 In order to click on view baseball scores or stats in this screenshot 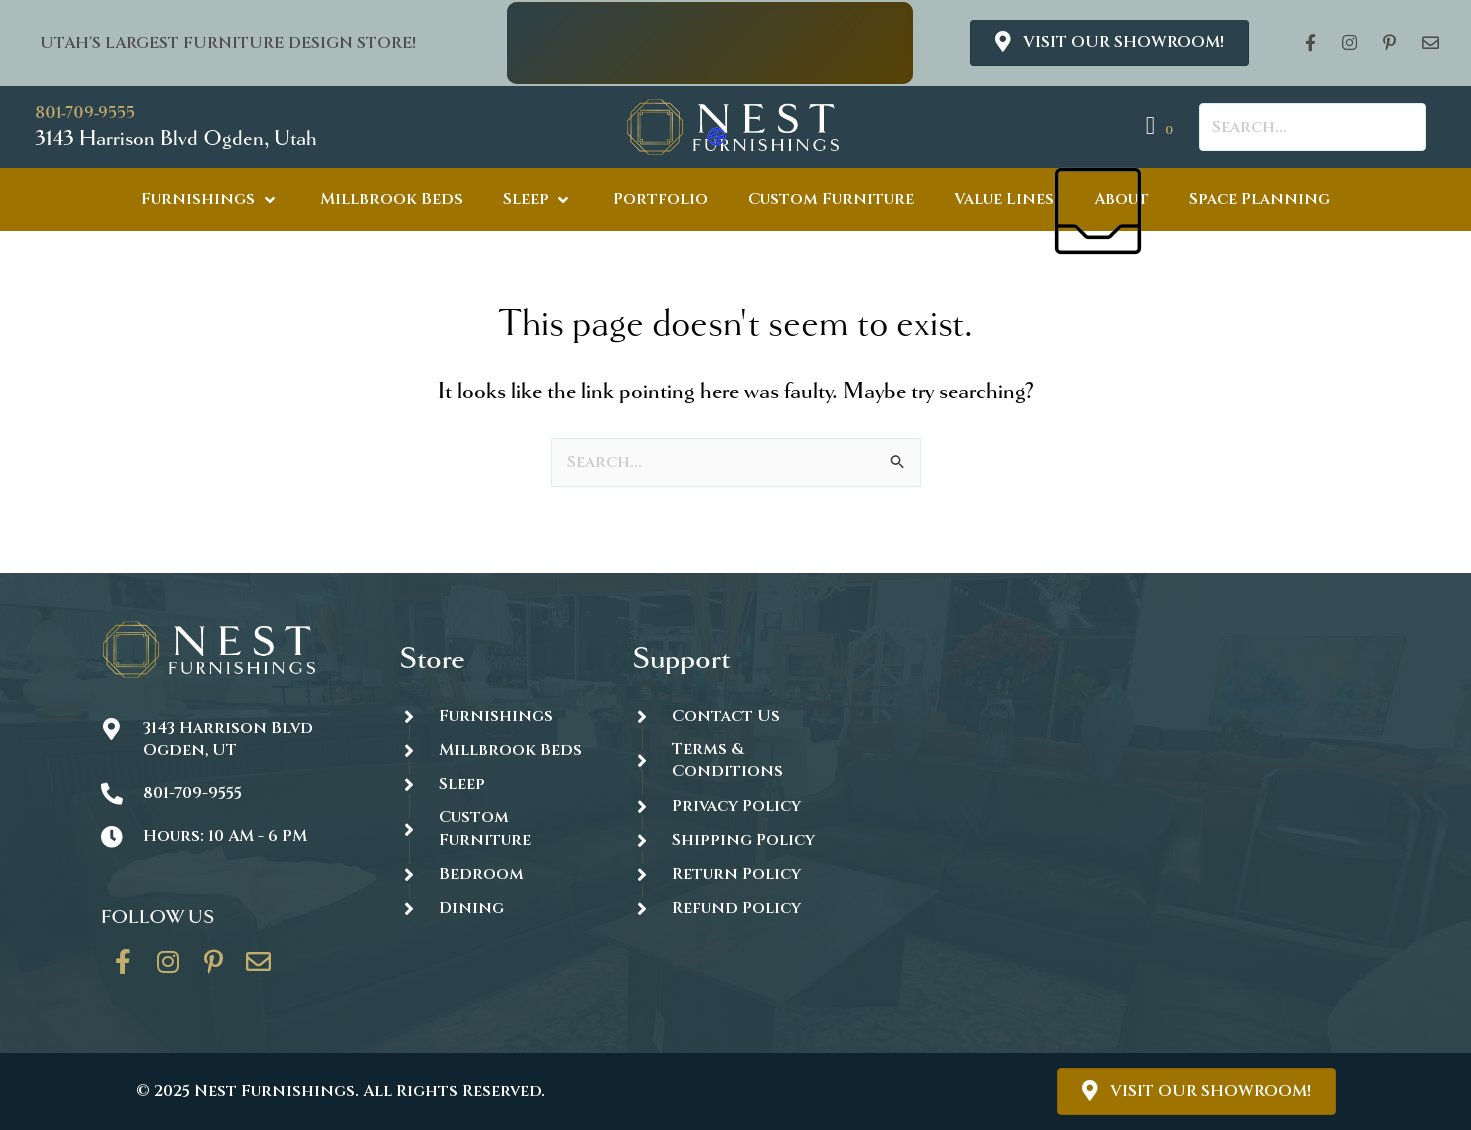, I will do `click(716, 136)`.